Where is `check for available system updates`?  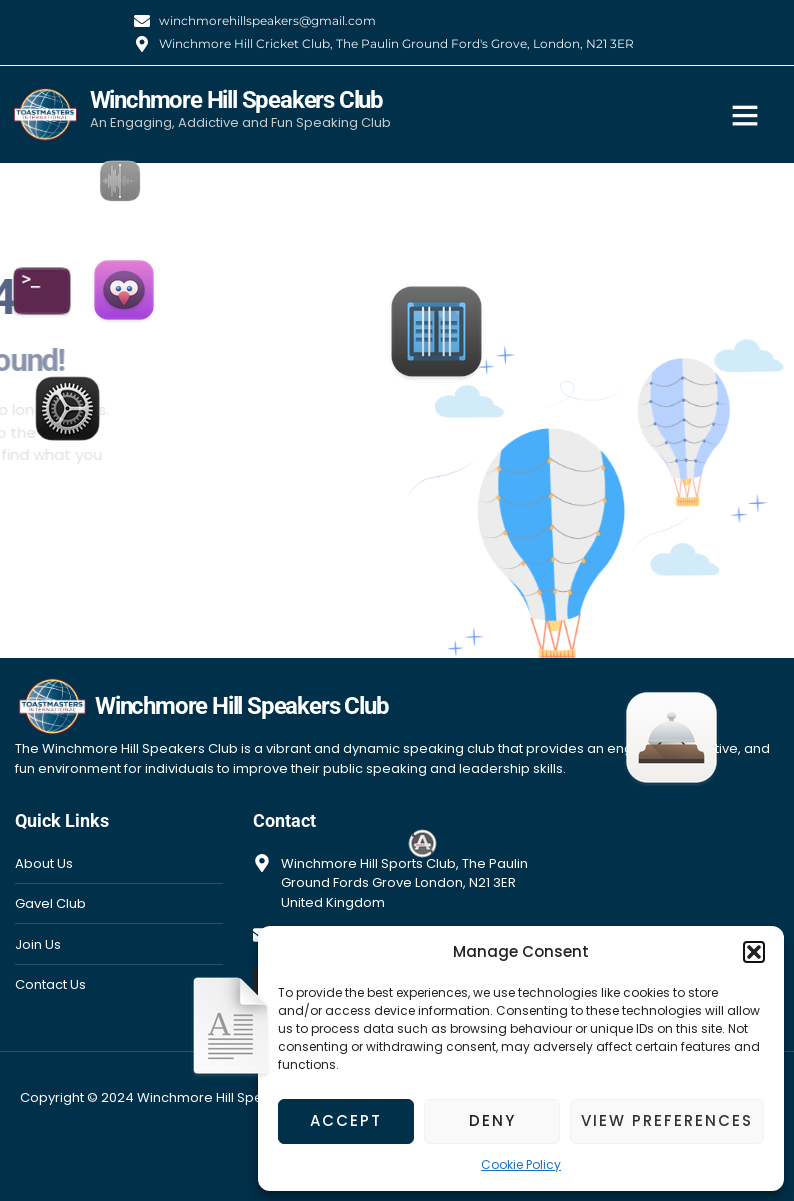
check for available system updates is located at coordinates (422, 843).